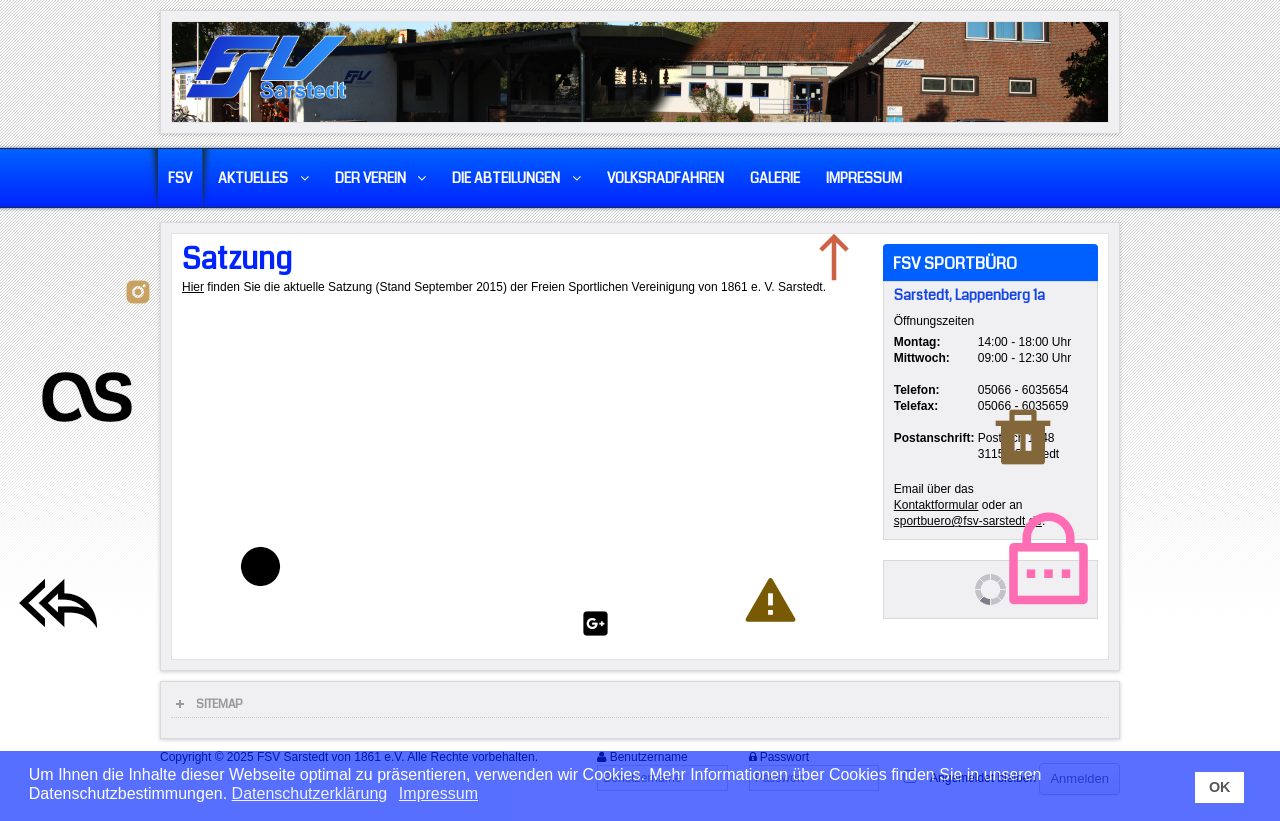  Describe the element at coordinates (87, 397) in the screenshot. I see `open Last.fm app` at that location.